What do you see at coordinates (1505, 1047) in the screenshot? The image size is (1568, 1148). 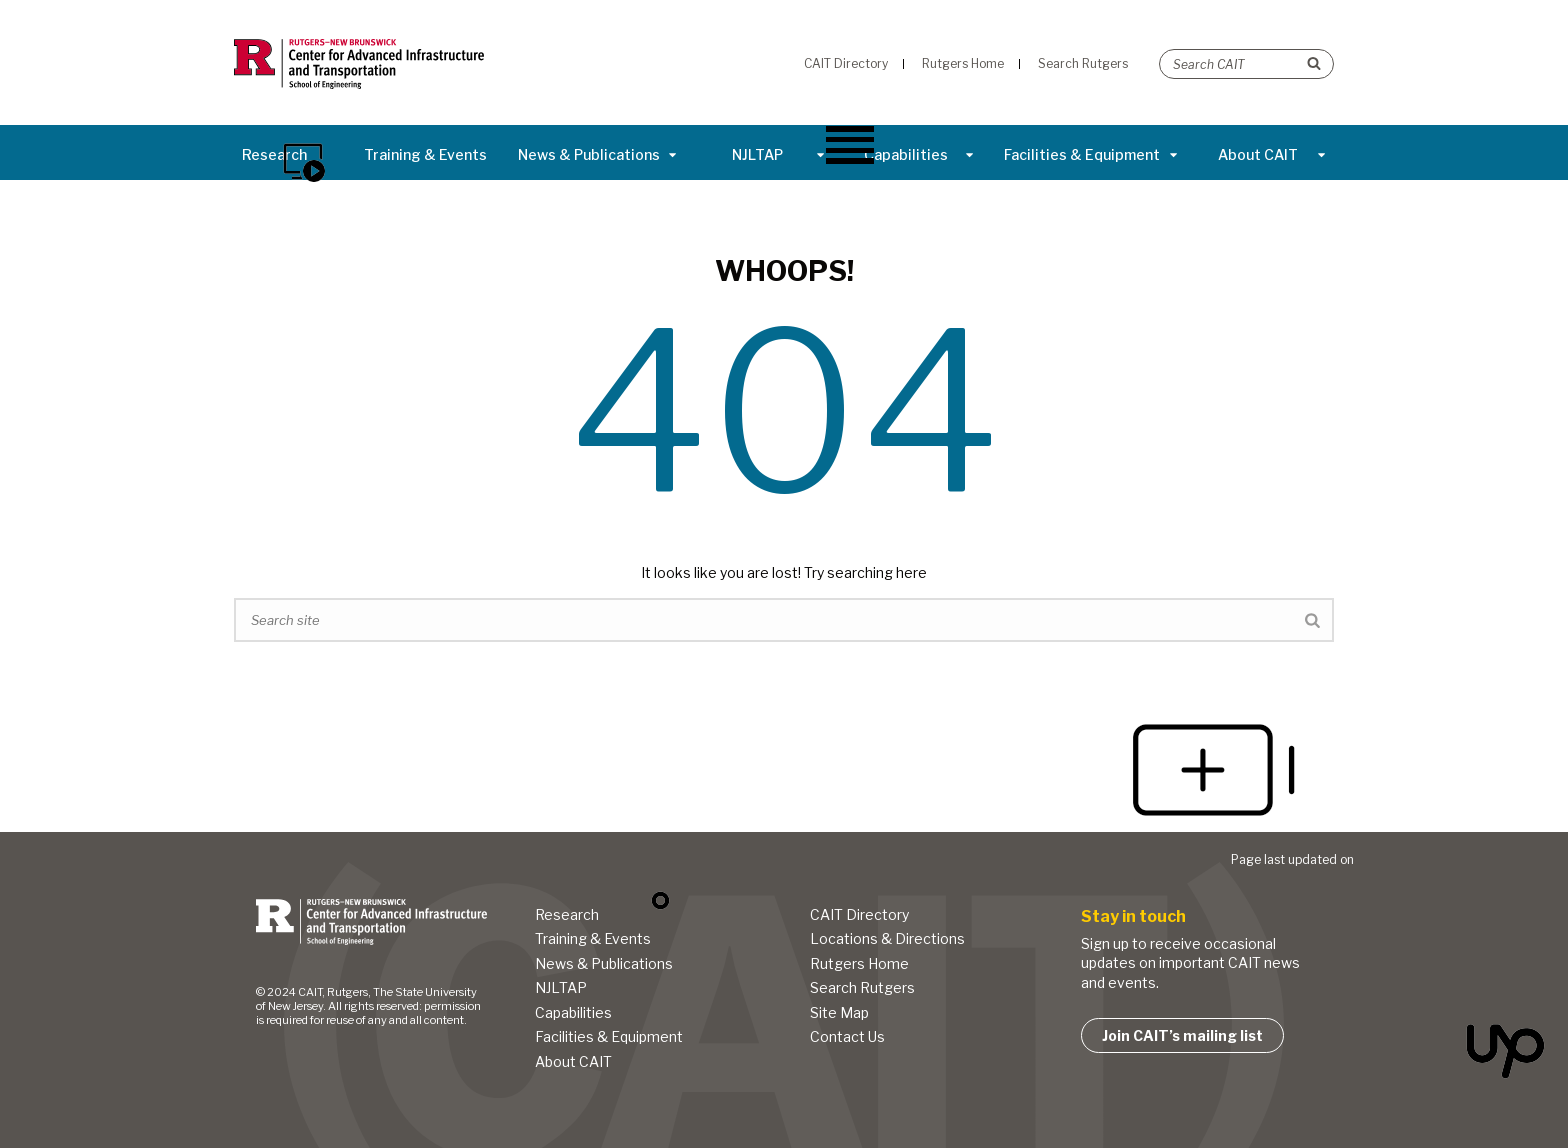 I see `link to upwork freelancer profile` at bounding box center [1505, 1047].